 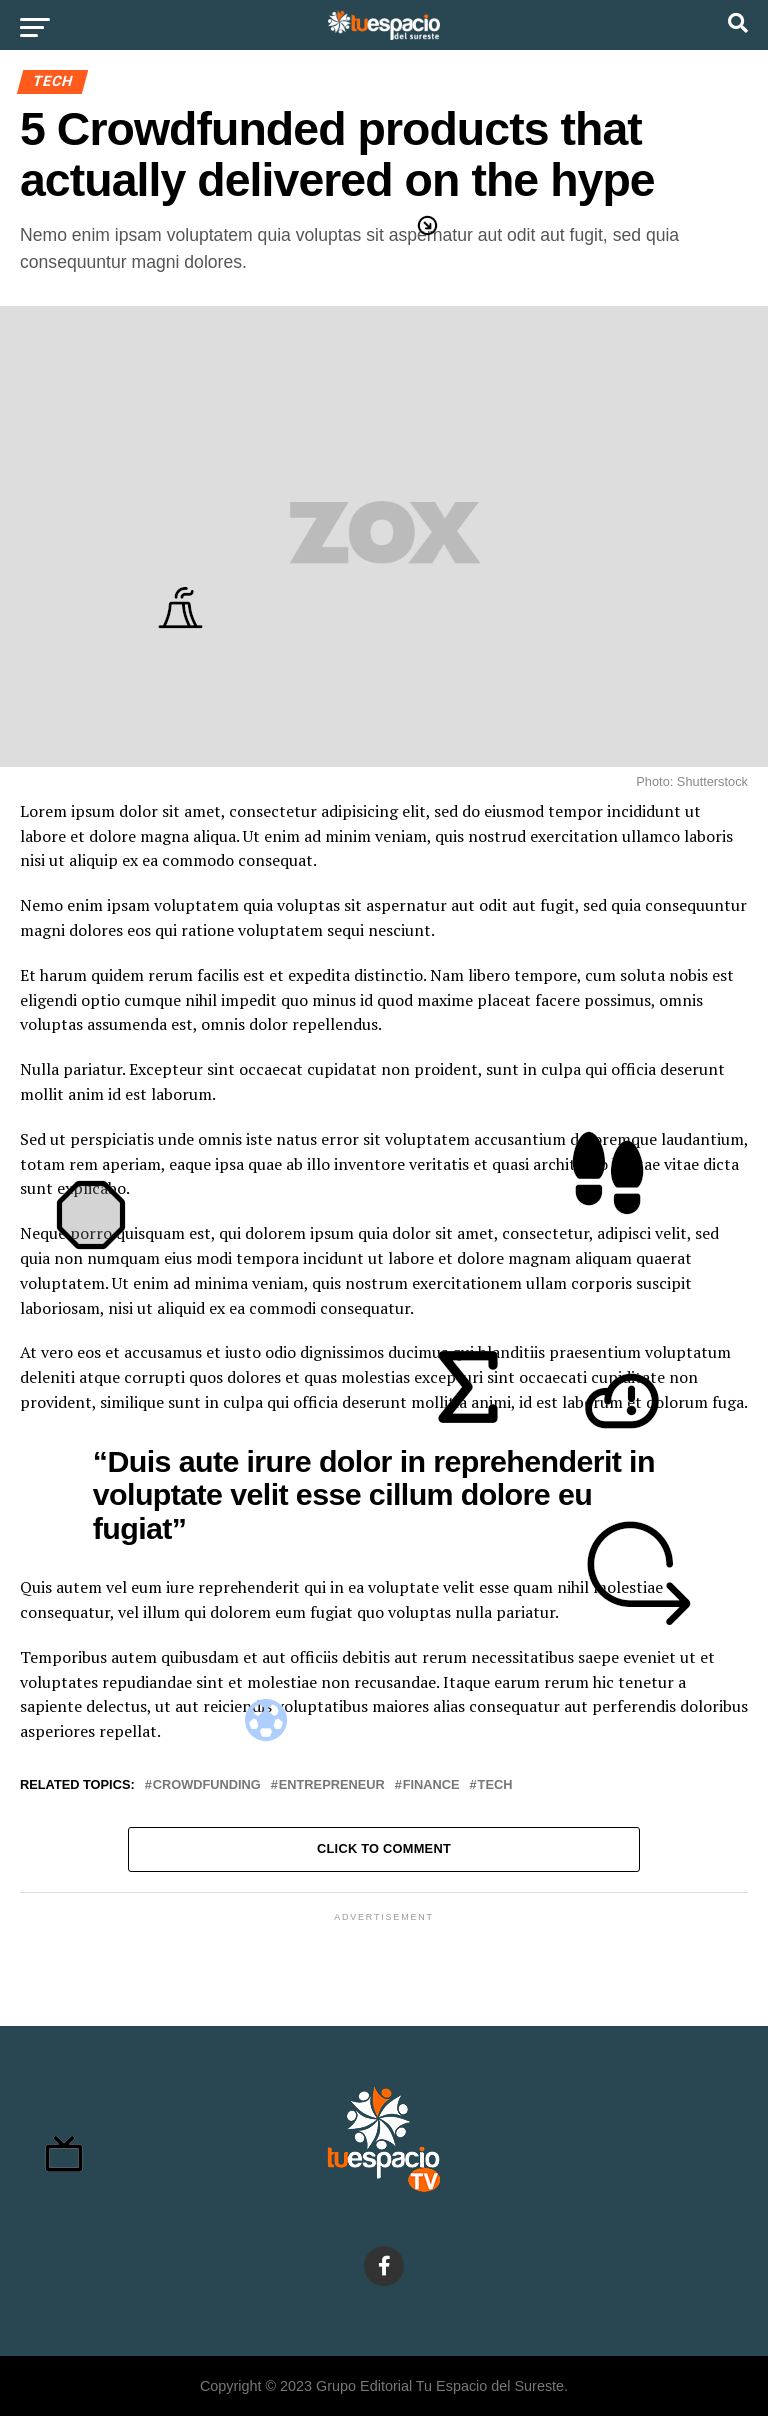 I want to click on cloud storage warning or error, so click(x=622, y=1401).